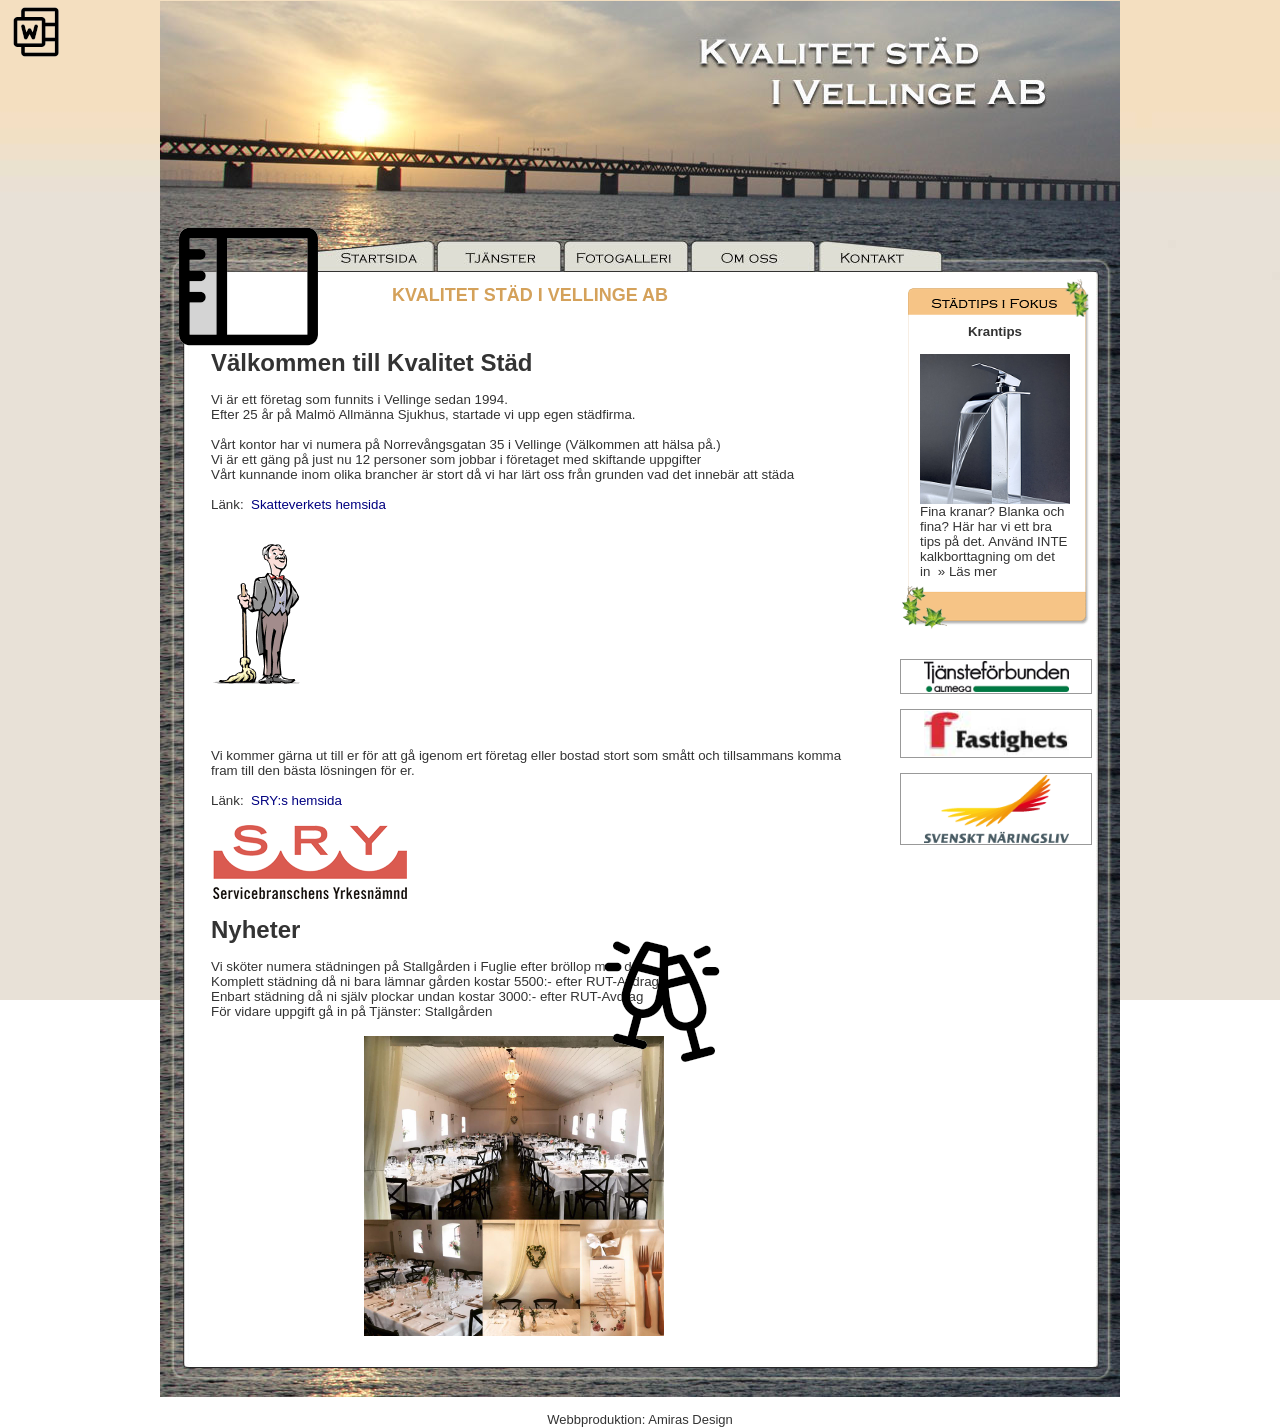 This screenshot has height=1428, width=1280. Describe the element at coordinates (664, 1001) in the screenshot. I see `celebrate an achievement or milestone` at that location.